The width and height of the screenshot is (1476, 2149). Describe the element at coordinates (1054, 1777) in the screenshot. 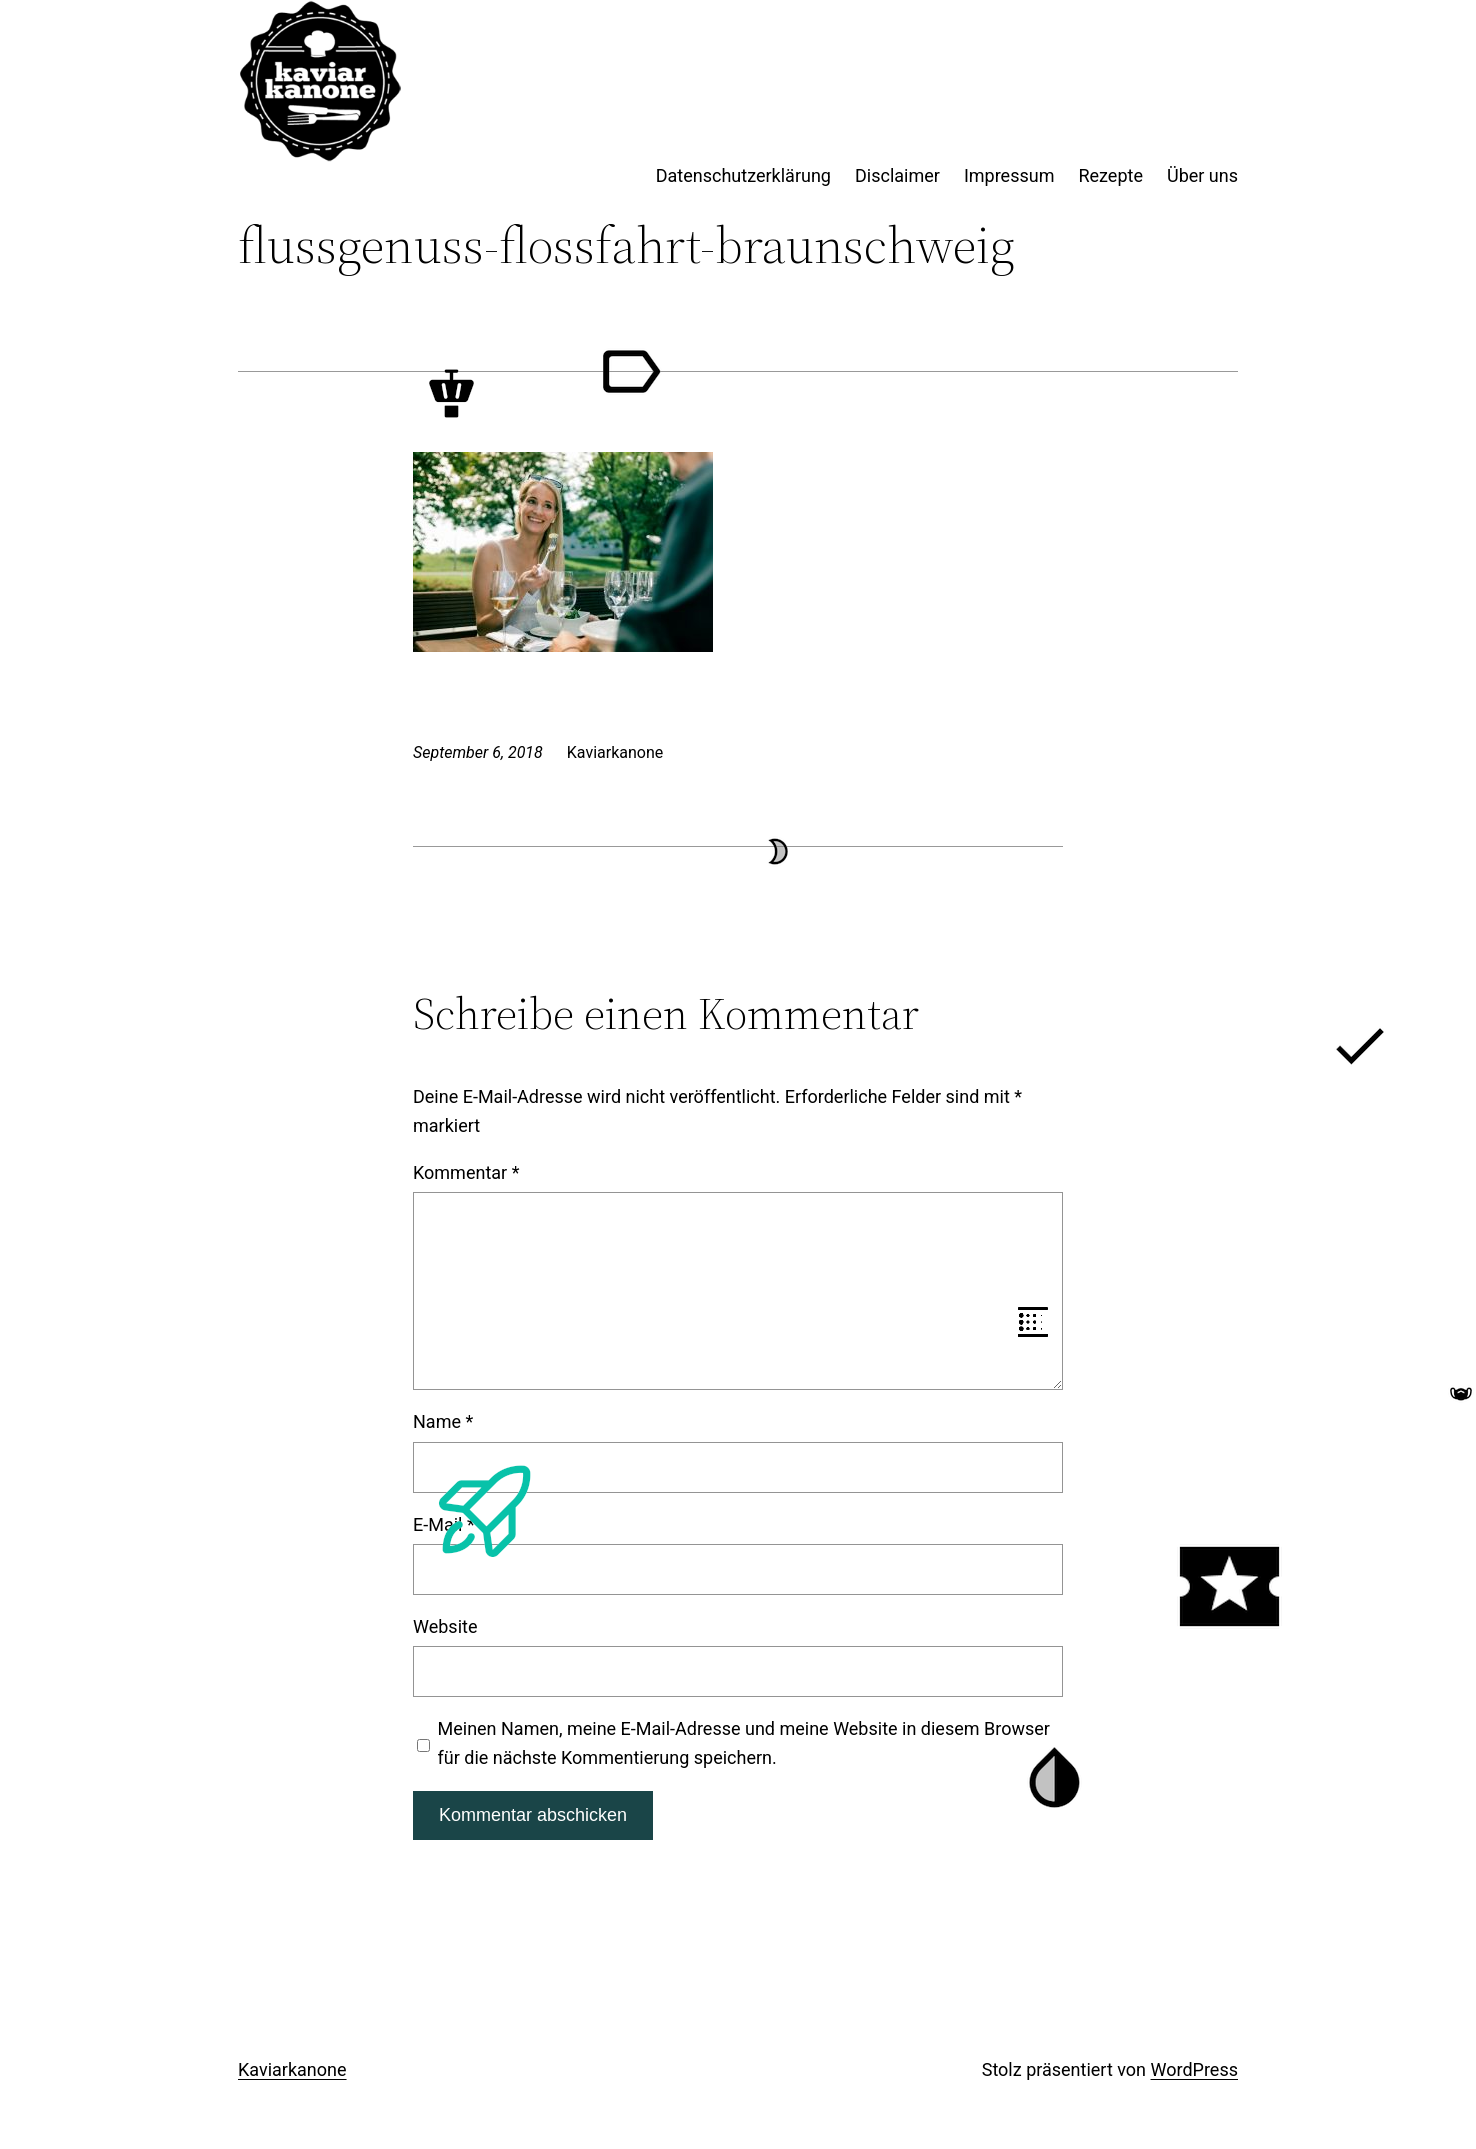

I see `toggle color inversion or dark mode` at that location.